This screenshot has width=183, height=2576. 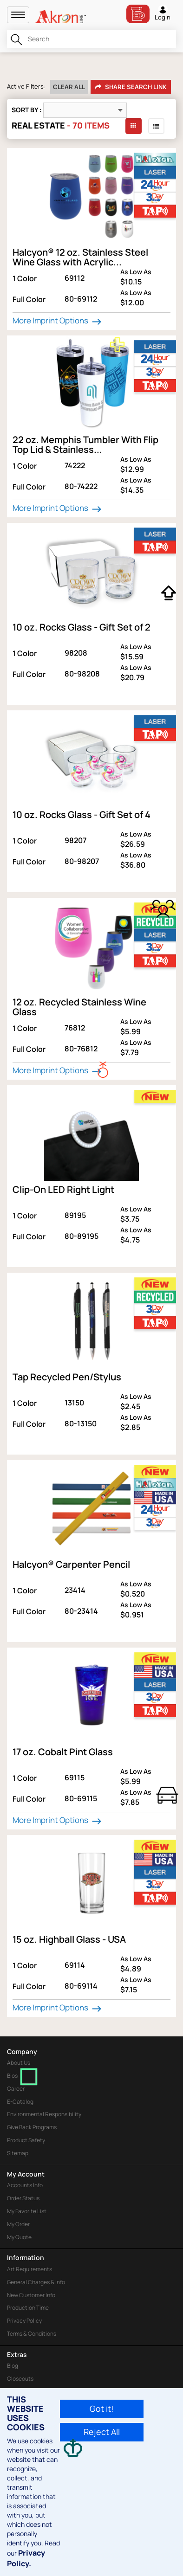 What do you see at coordinates (29, 2077) in the screenshot?
I see `maximize the current window` at bounding box center [29, 2077].